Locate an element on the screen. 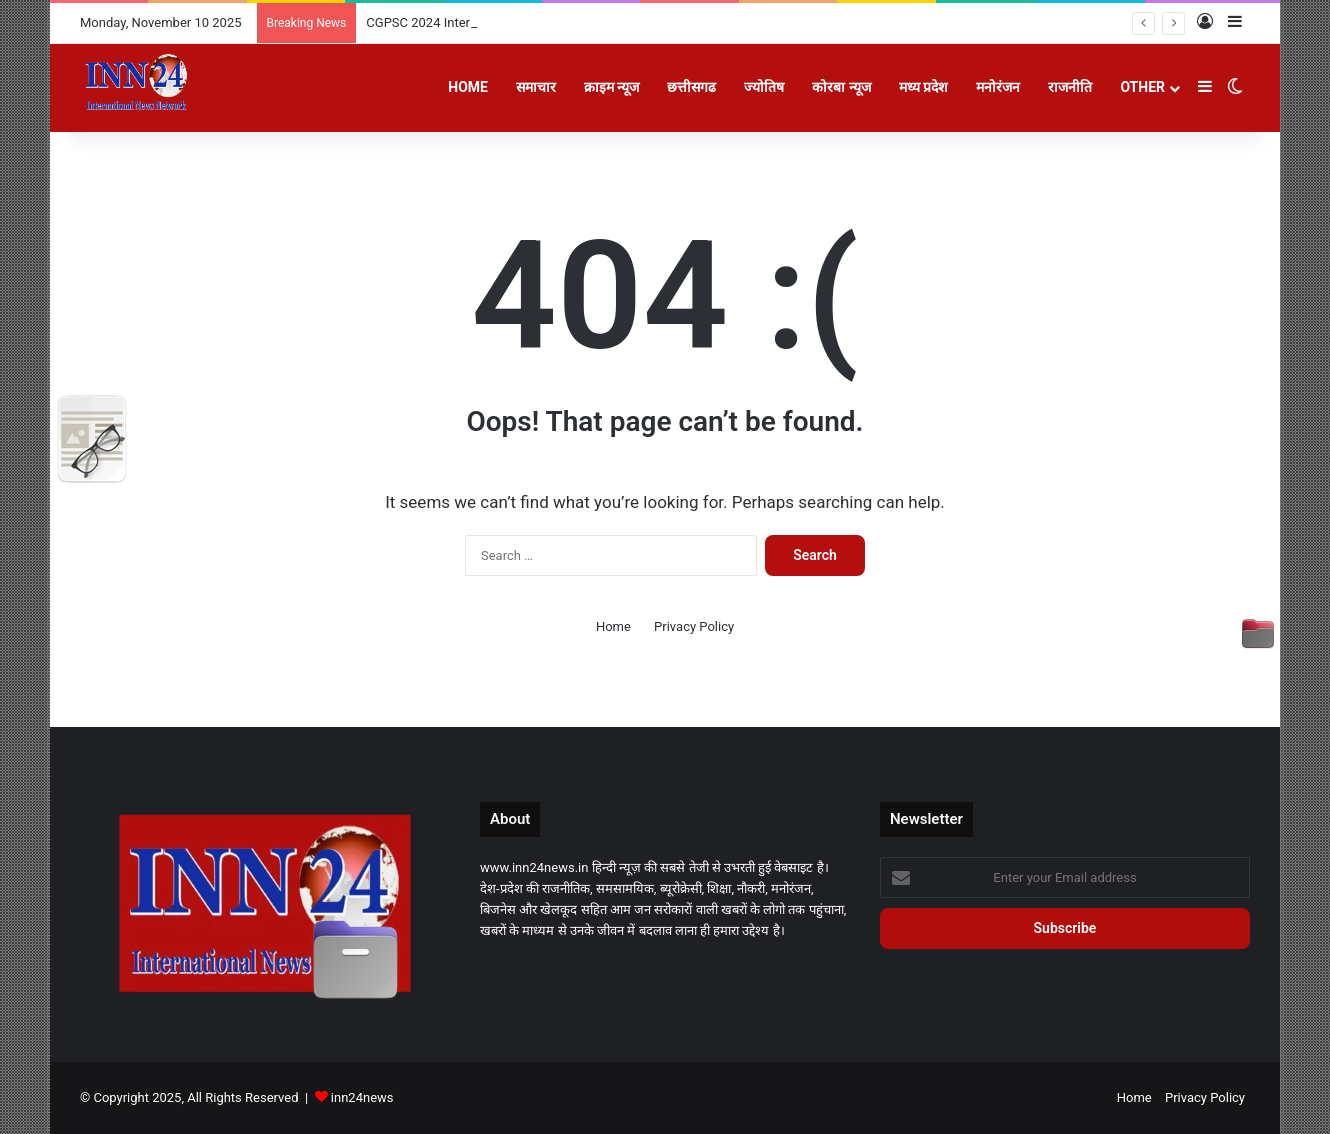  open office productivity suite is located at coordinates (92, 439).